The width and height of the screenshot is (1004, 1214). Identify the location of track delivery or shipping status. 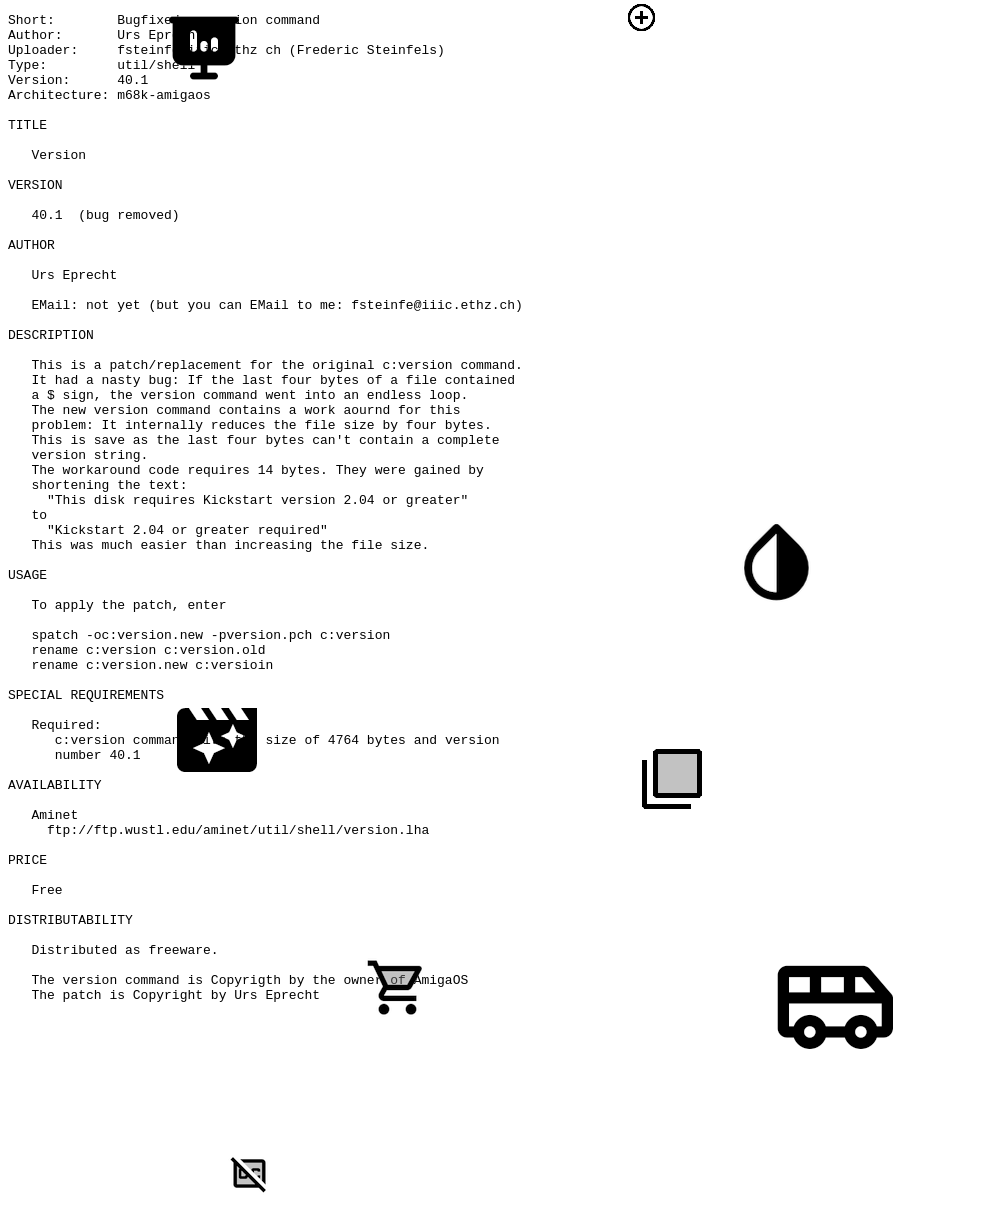
(832, 1005).